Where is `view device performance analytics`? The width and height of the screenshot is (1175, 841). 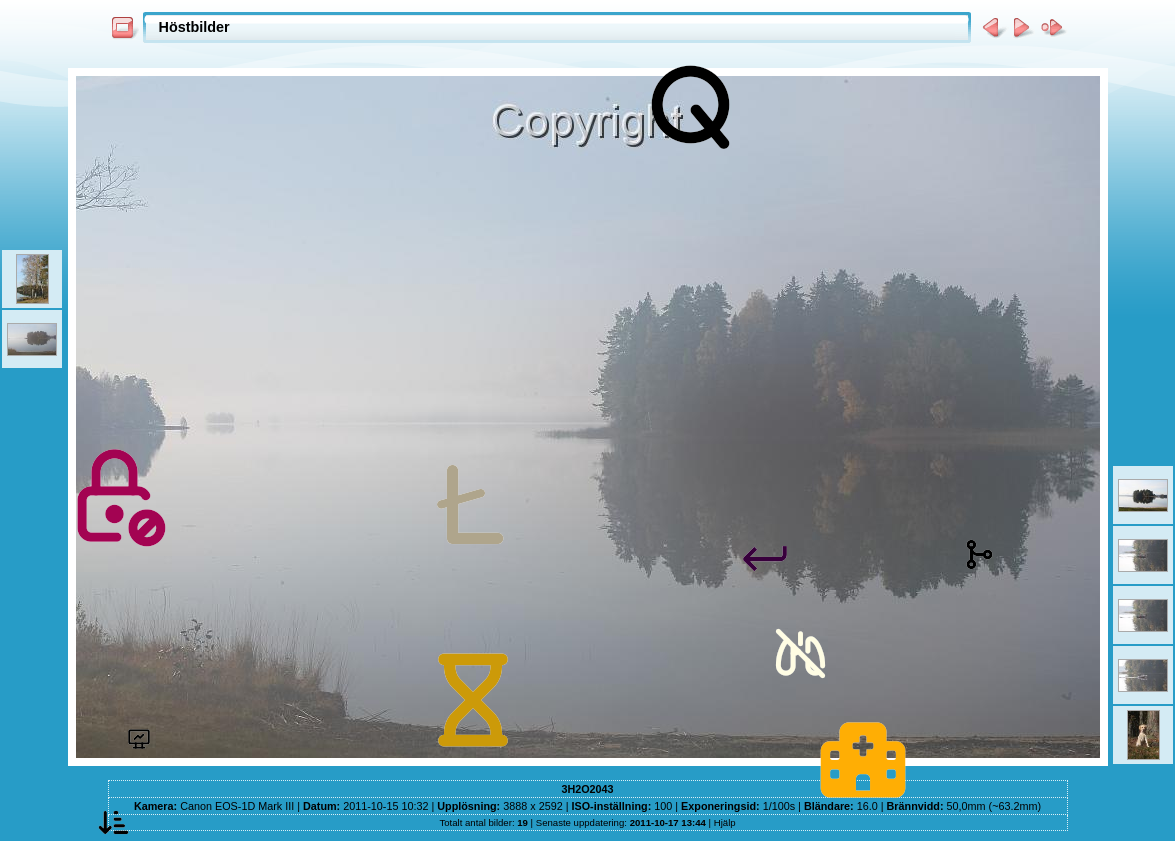
view device performance analytics is located at coordinates (139, 739).